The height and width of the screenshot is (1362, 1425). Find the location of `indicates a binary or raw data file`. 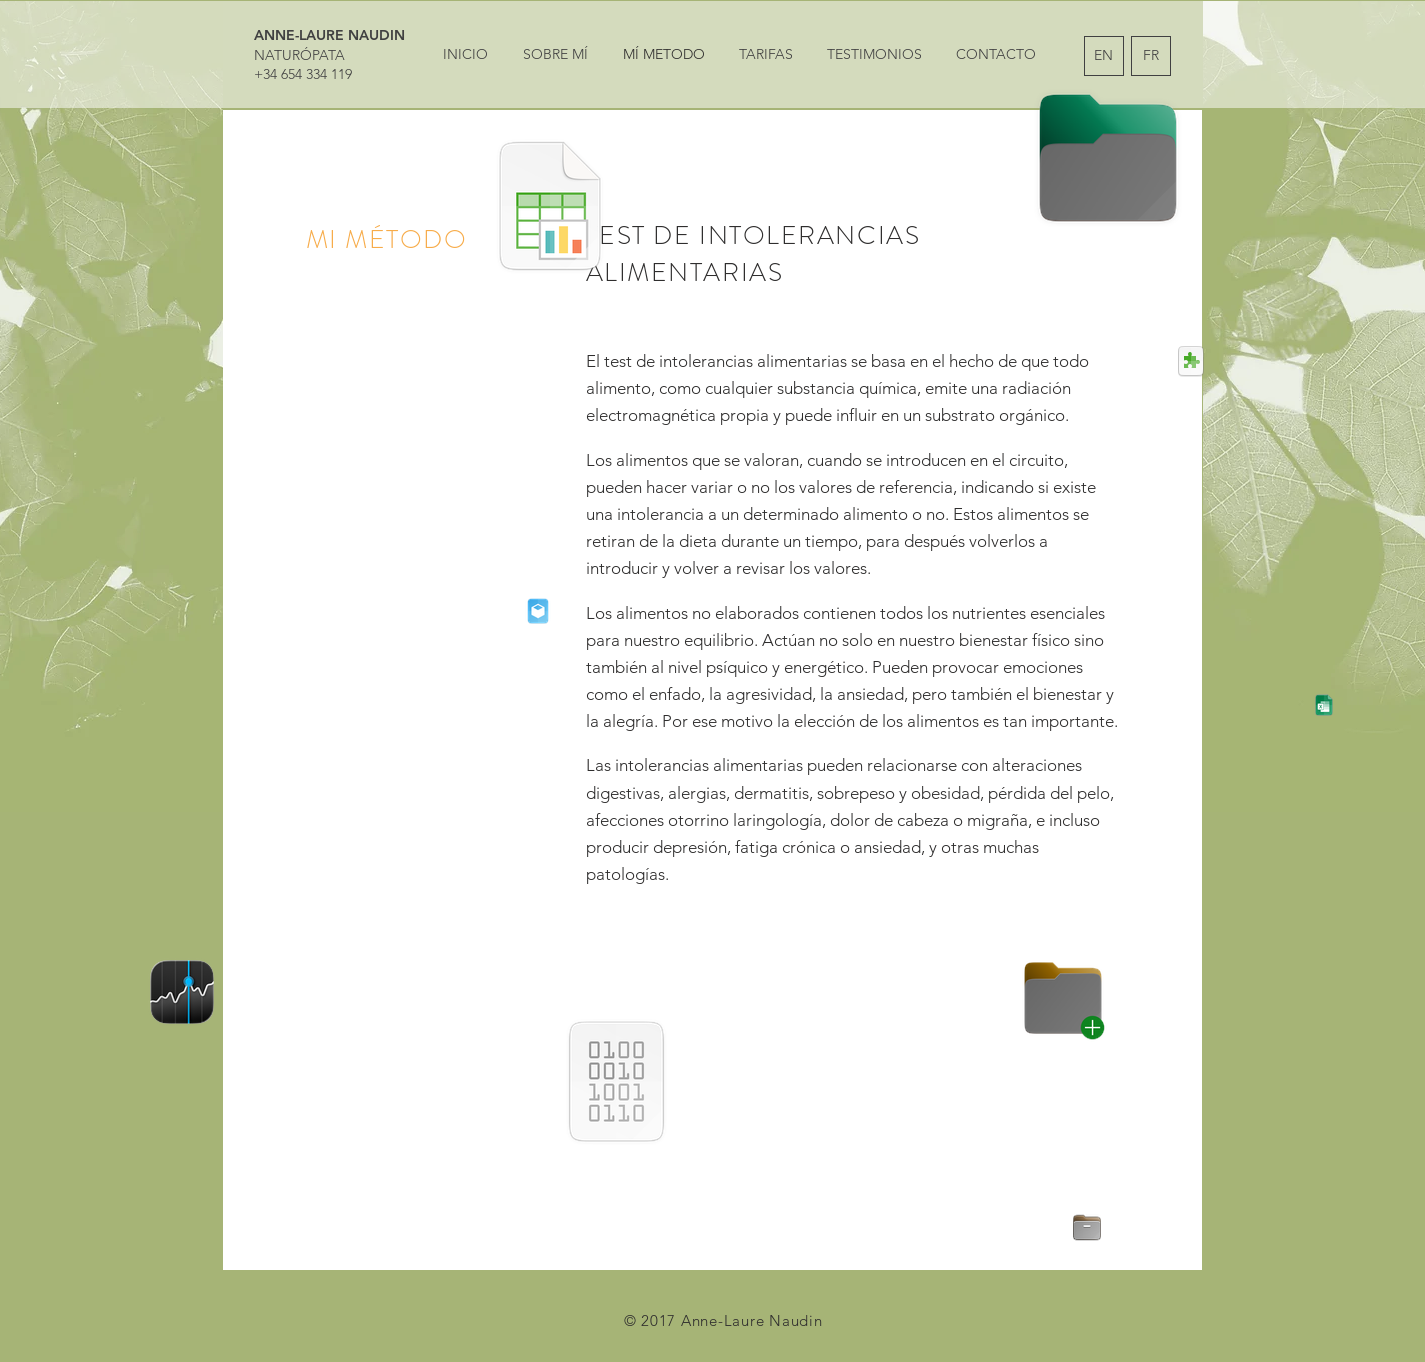

indicates a binary or raw data file is located at coordinates (616, 1081).